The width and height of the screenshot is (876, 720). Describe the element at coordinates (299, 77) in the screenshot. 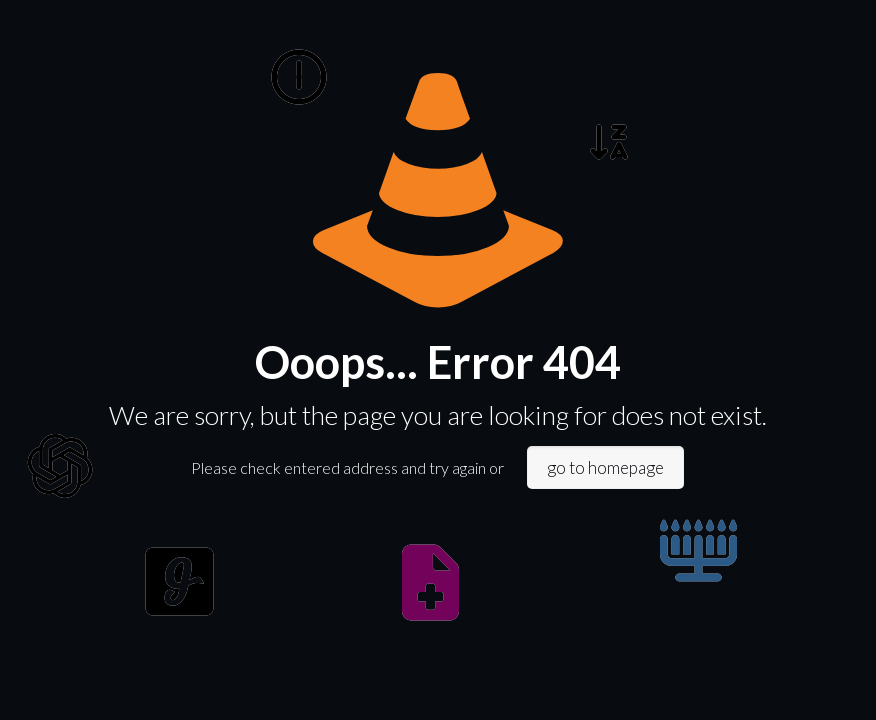

I see `indicates 6 o'clock time` at that location.